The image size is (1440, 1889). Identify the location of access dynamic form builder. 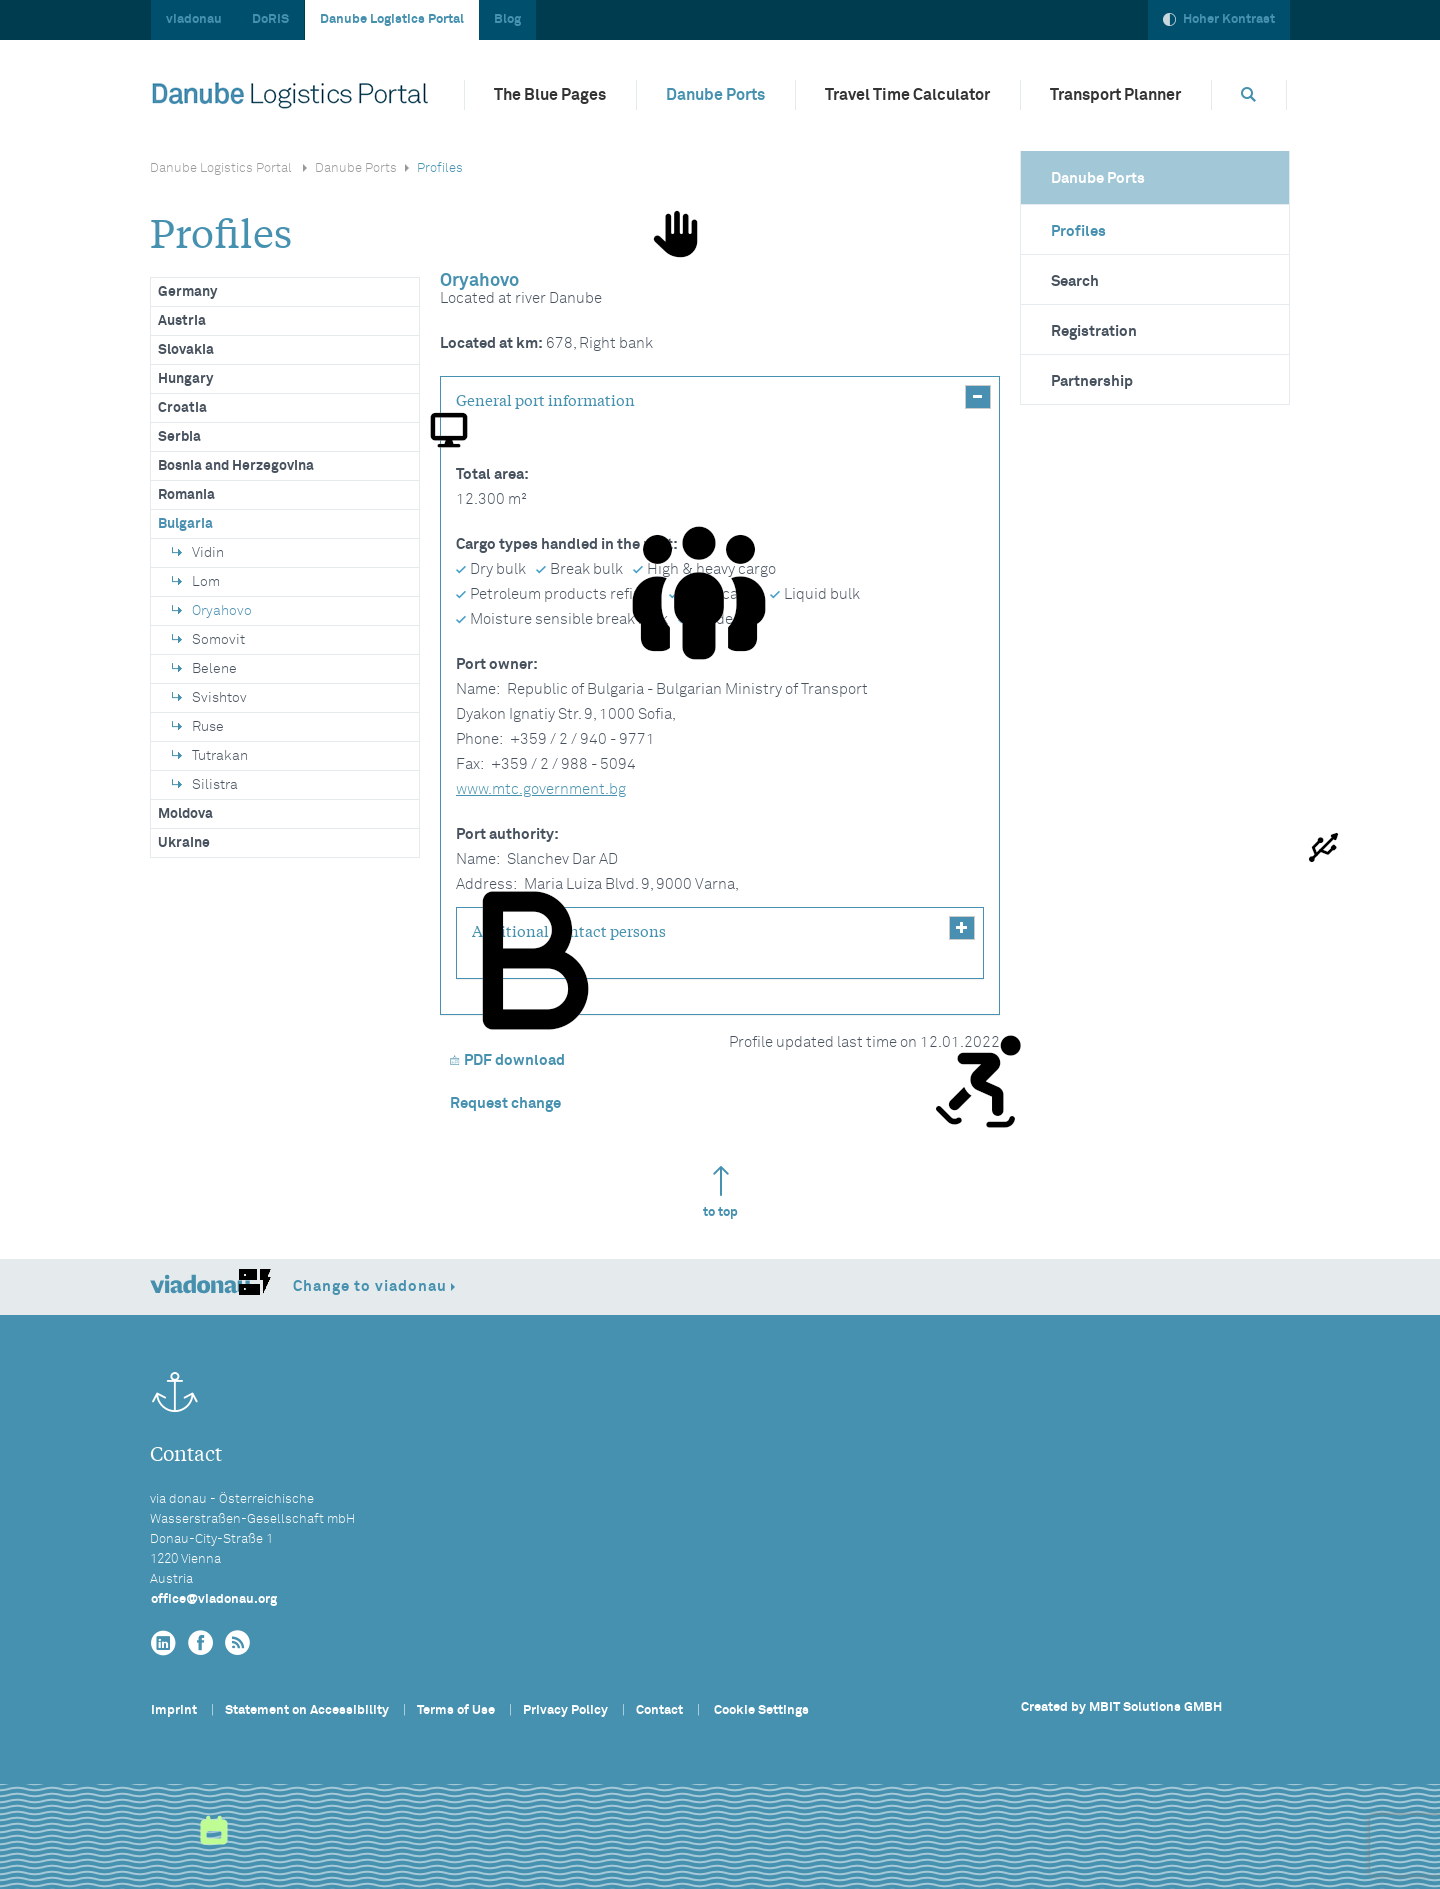
(255, 1282).